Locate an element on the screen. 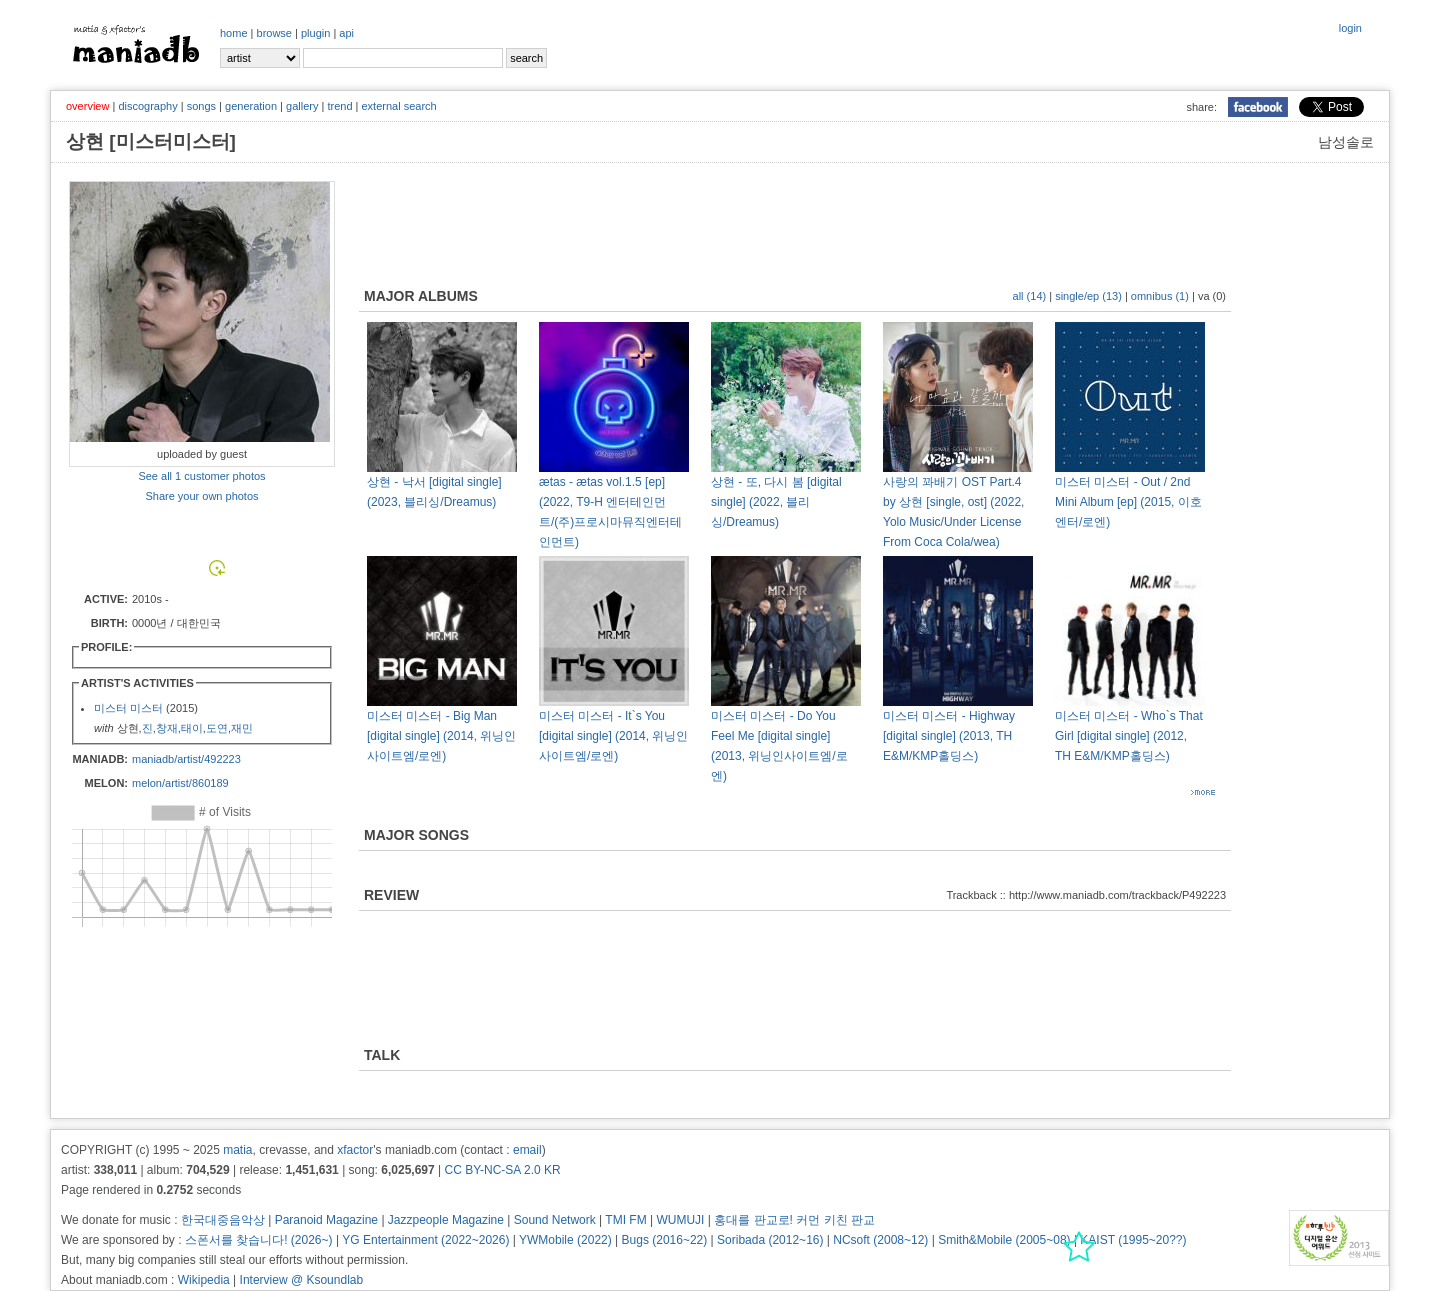 The width and height of the screenshot is (1440, 1291). indicates an issue is tracked by another item is located at coordinates (217, 568).